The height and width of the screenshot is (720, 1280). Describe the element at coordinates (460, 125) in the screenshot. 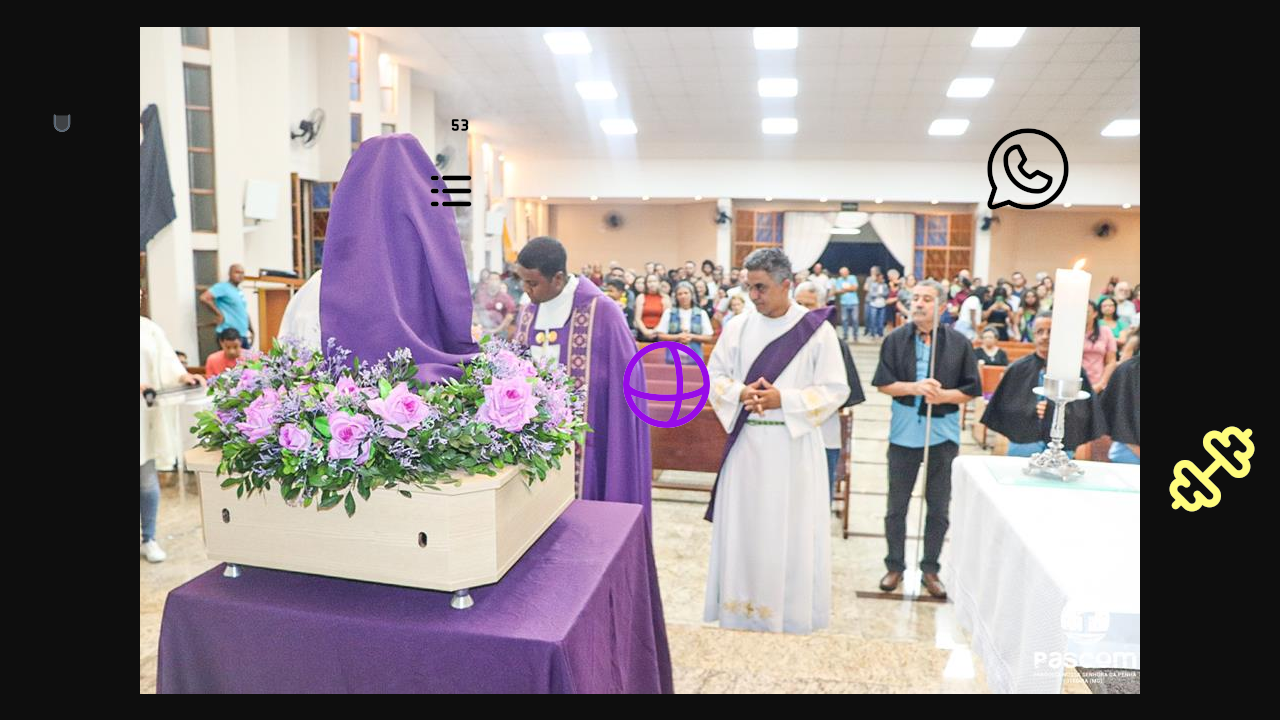

I see `displays the number 53 as a label or counter` at that location.